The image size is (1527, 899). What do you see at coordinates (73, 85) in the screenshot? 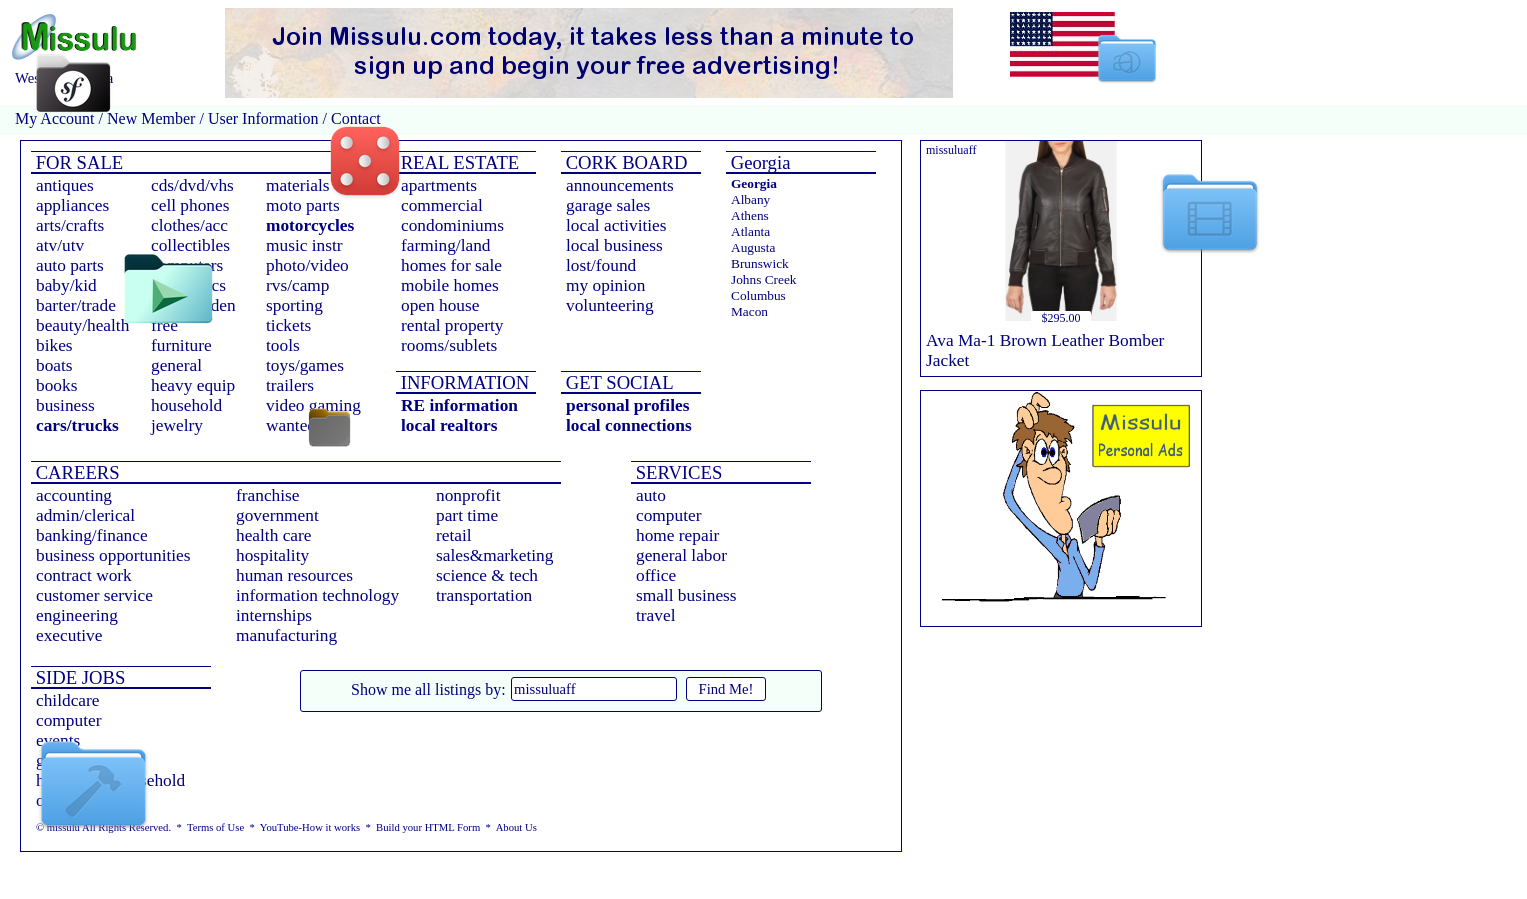
I see `open symfony project folder` at bounding box center [73, 85].